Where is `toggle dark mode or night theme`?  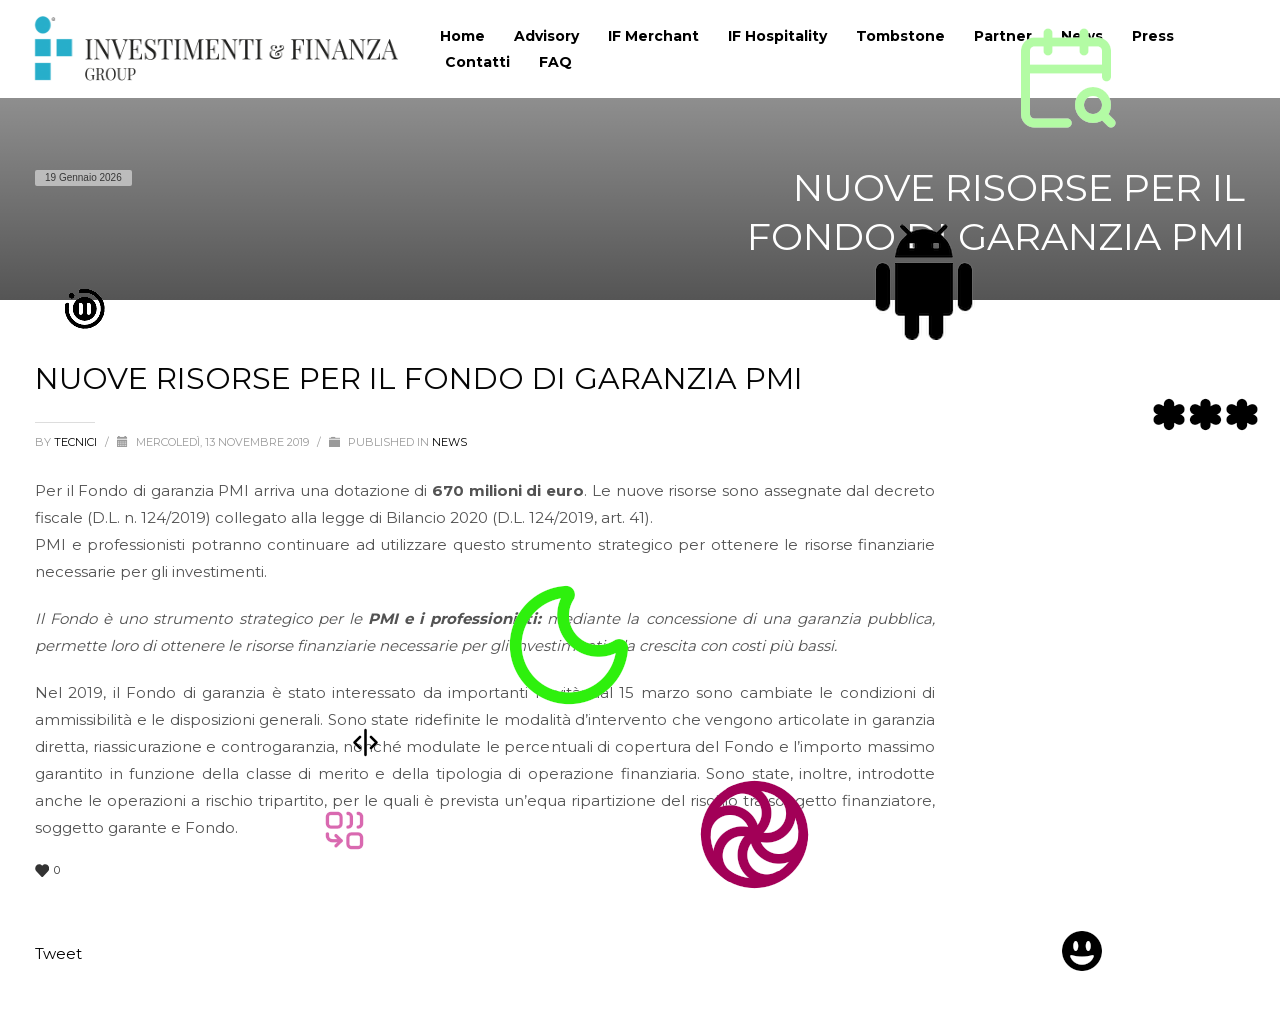
toggle dark mode or night theme is located at coordinates (569, 645).